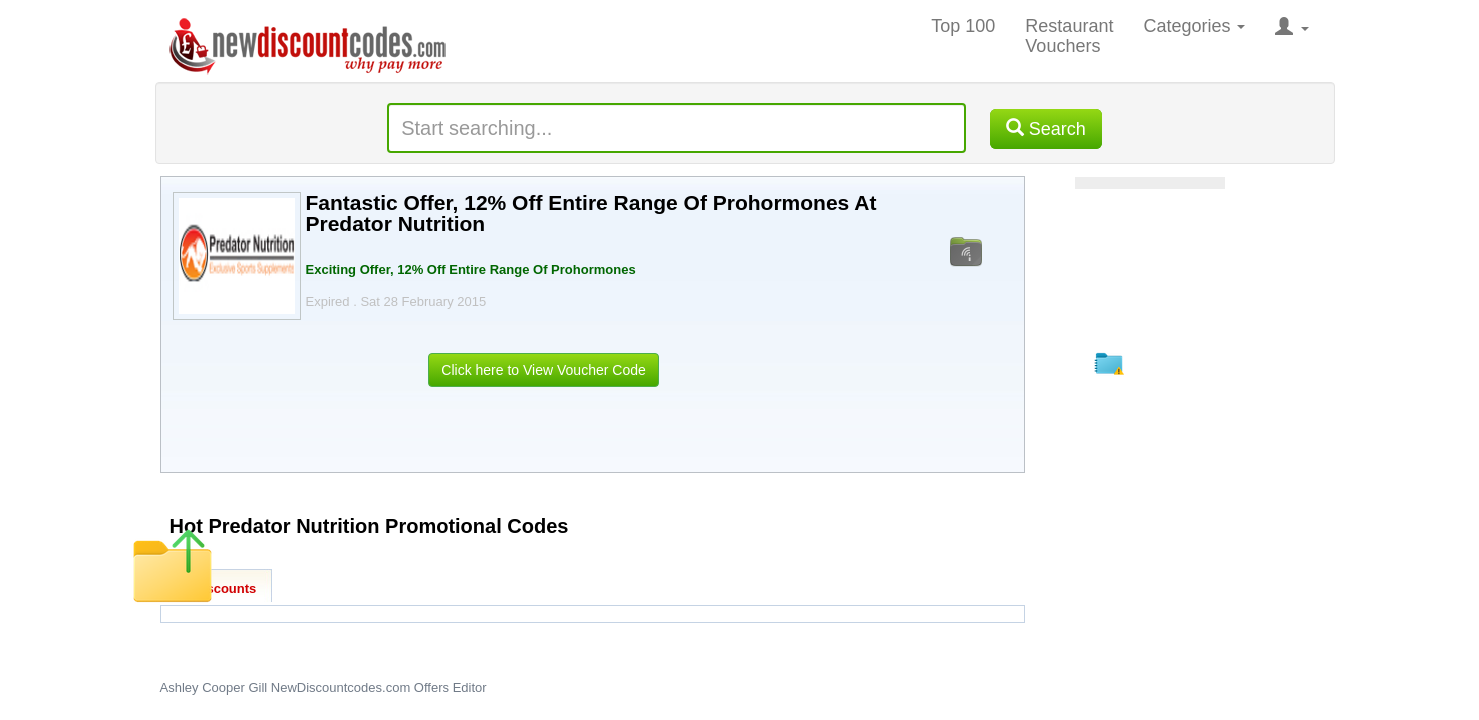  Describe the element at coordinates (966, 251) in the screenshot. I see `open insync cloud sync folder` at that location.